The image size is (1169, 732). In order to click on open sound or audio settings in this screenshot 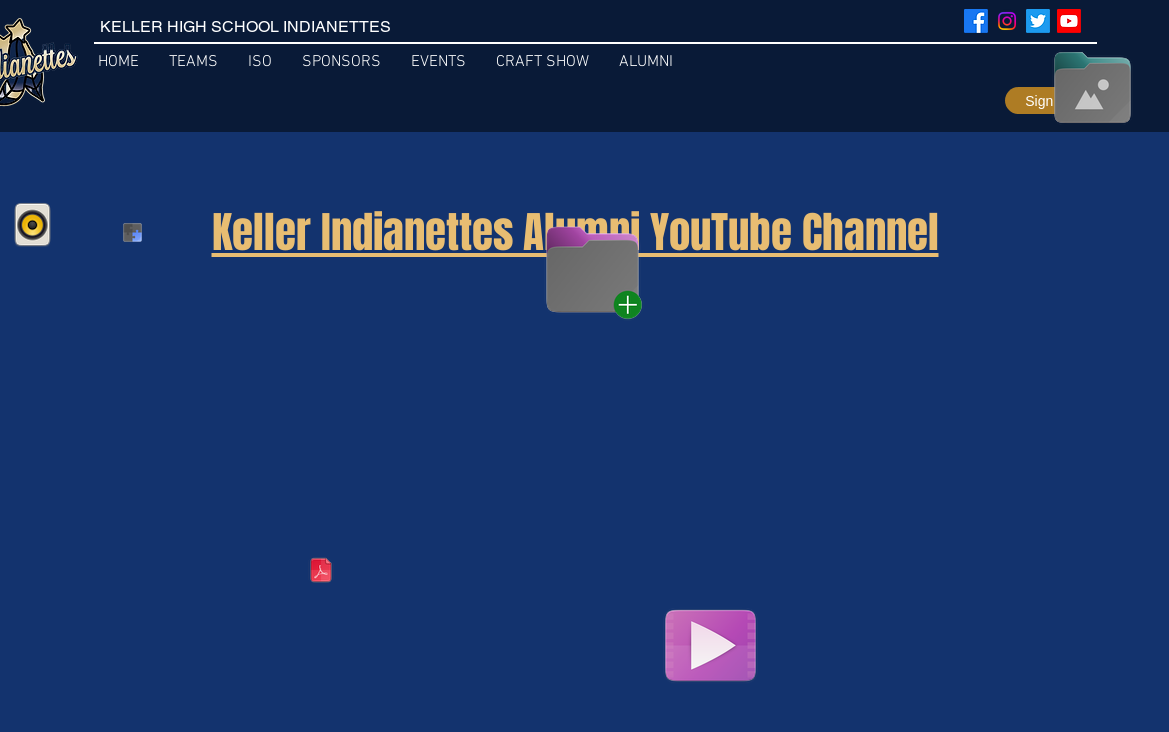, I will do `click(32, 224)`.